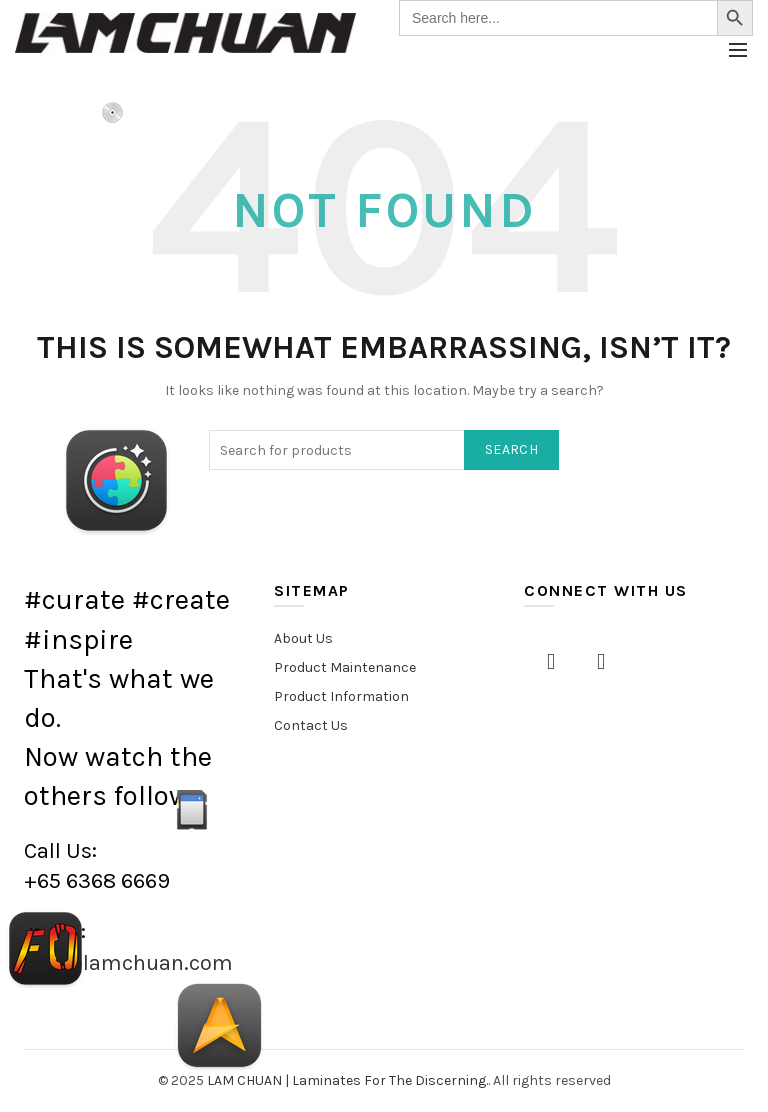  What do you see at coordinates (192, 810) in the screenshot?
I see `access SD card or memory card storage` at bounding box center [192, 810].